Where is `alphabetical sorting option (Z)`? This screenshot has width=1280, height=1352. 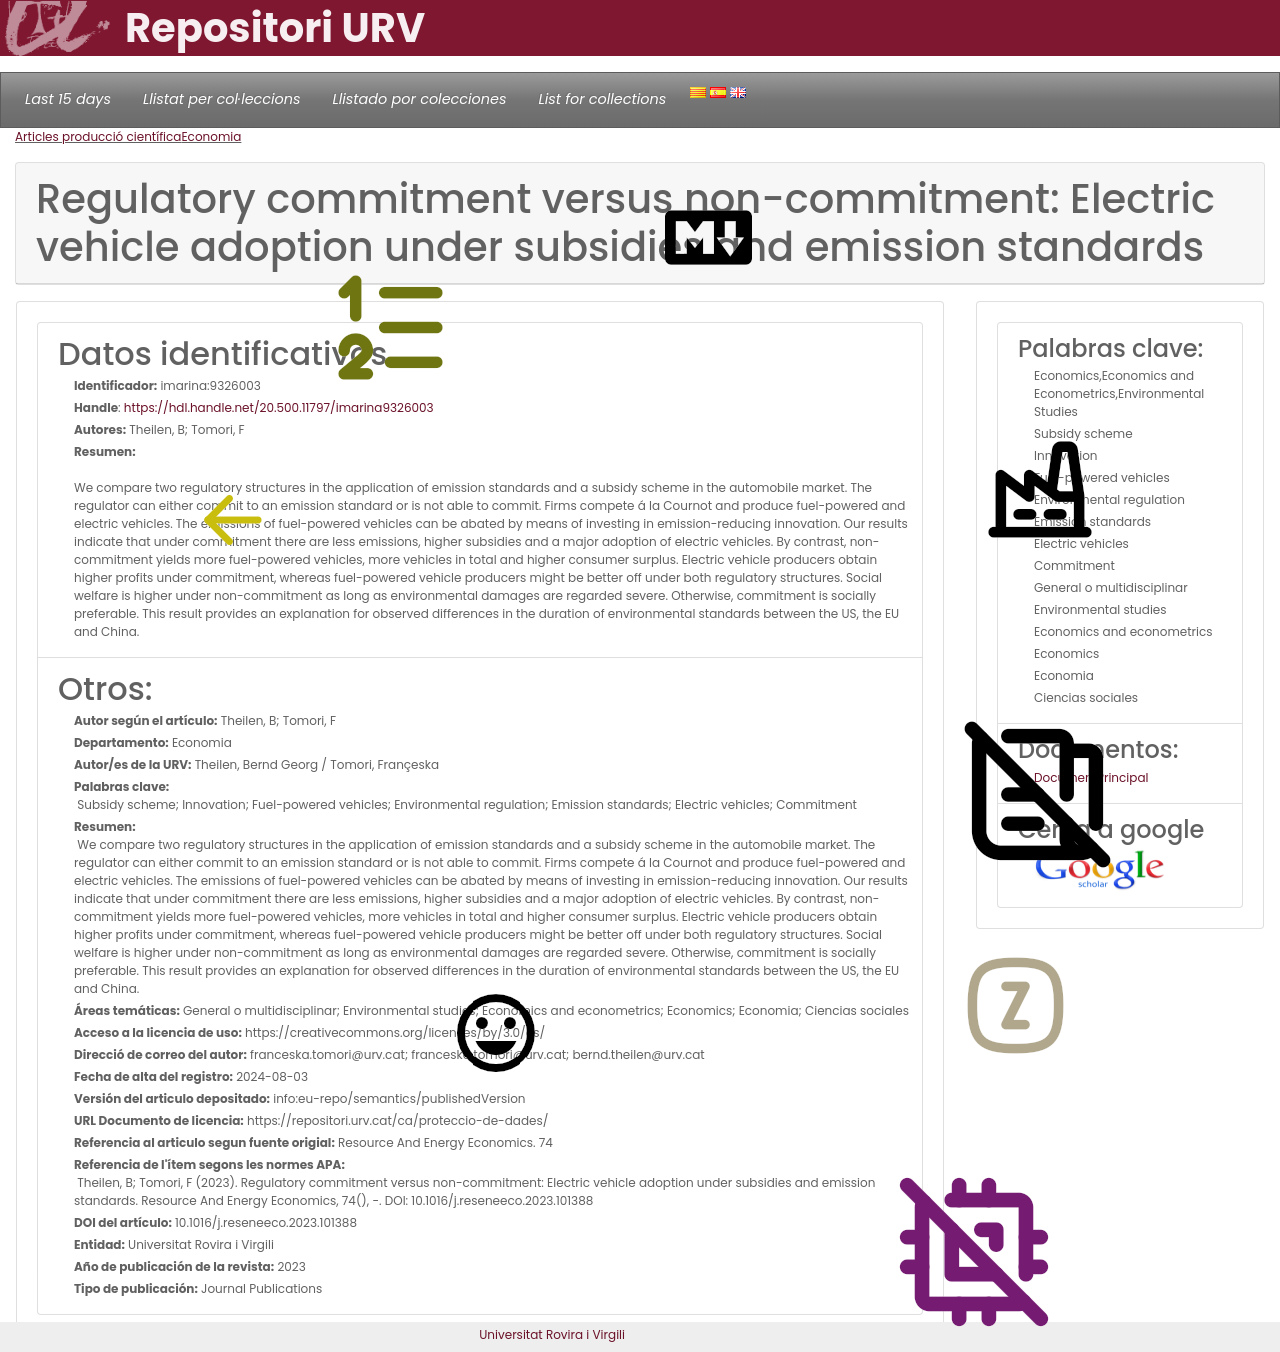 alphabetical sorting option (Z) is located at coordinates (1015, 1005).